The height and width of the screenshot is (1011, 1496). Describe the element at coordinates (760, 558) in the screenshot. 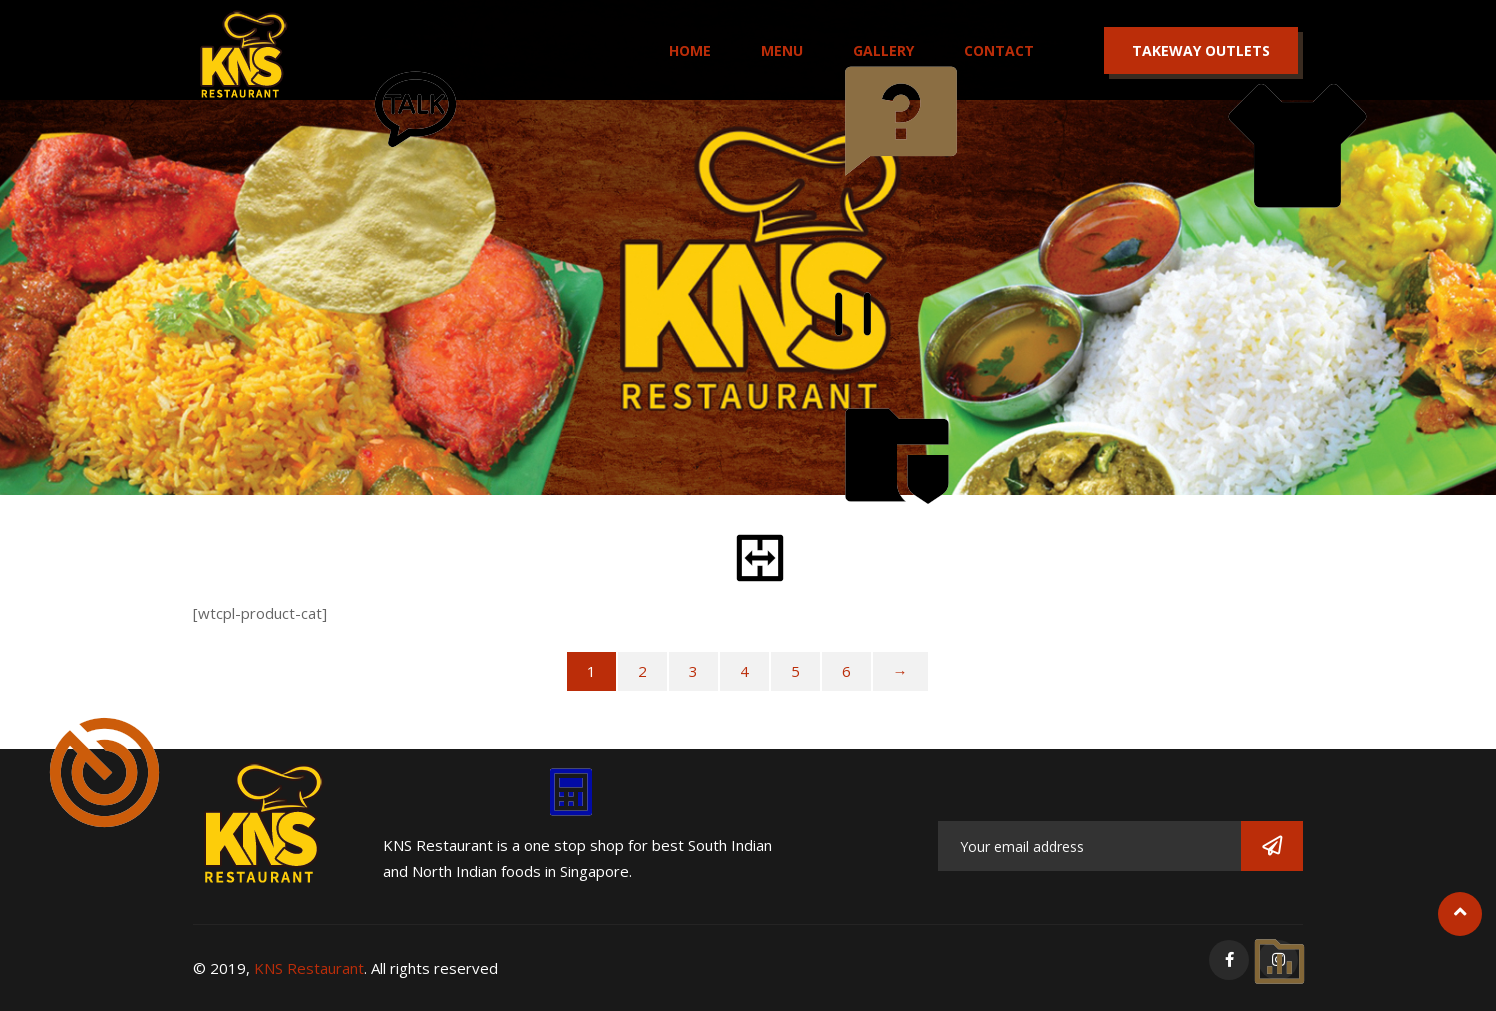

I see `split table cells horizontally` at that location.